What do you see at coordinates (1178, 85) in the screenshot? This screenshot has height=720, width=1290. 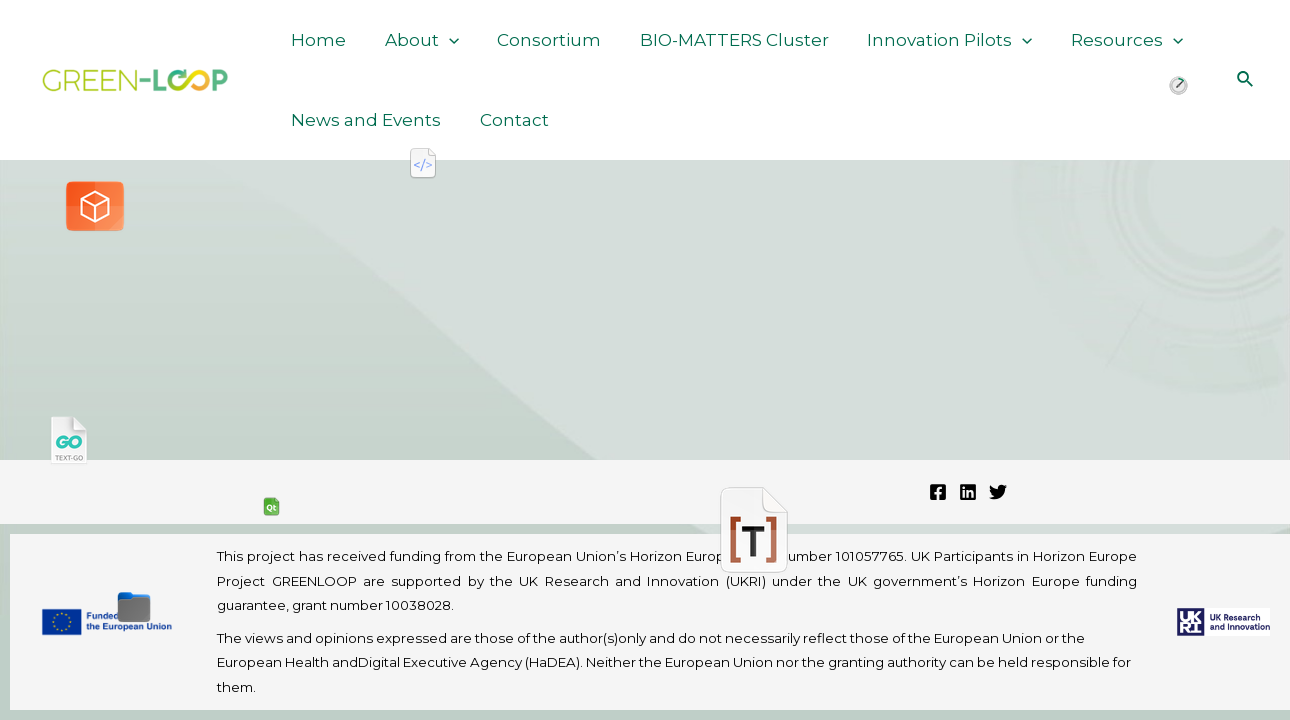 I see `open sysprof system profiler` at bounding box center [1178, 85].